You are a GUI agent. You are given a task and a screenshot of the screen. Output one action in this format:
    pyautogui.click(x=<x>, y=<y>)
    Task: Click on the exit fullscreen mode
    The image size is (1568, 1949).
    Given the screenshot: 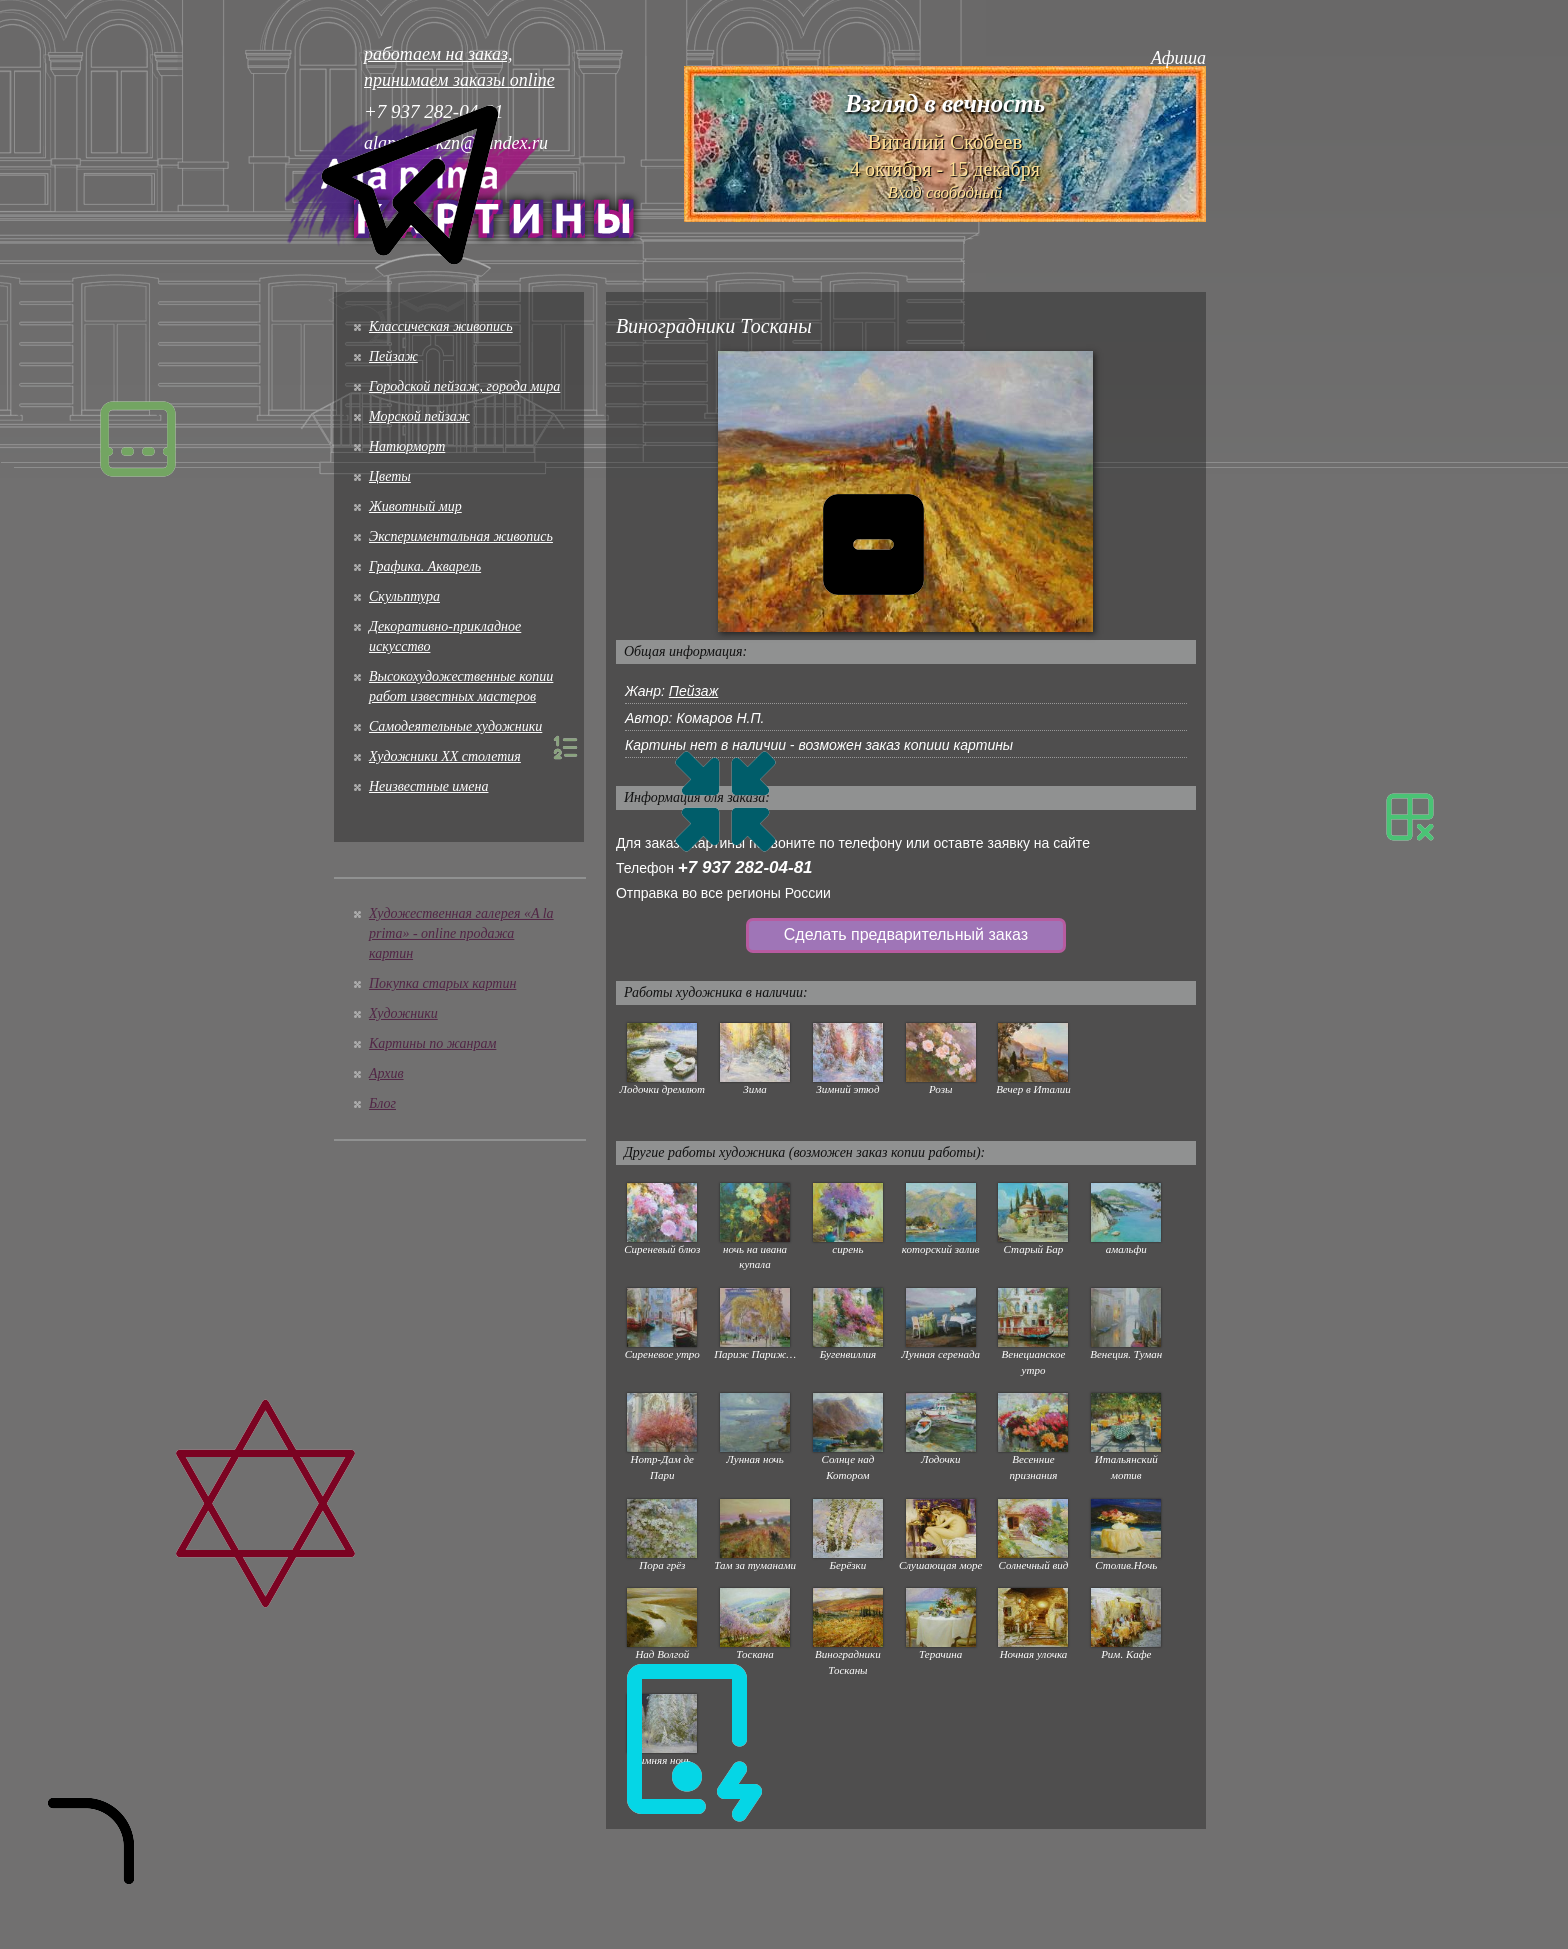 What is the action you would take?
    pyautogui.click(x=725, y=801)
    